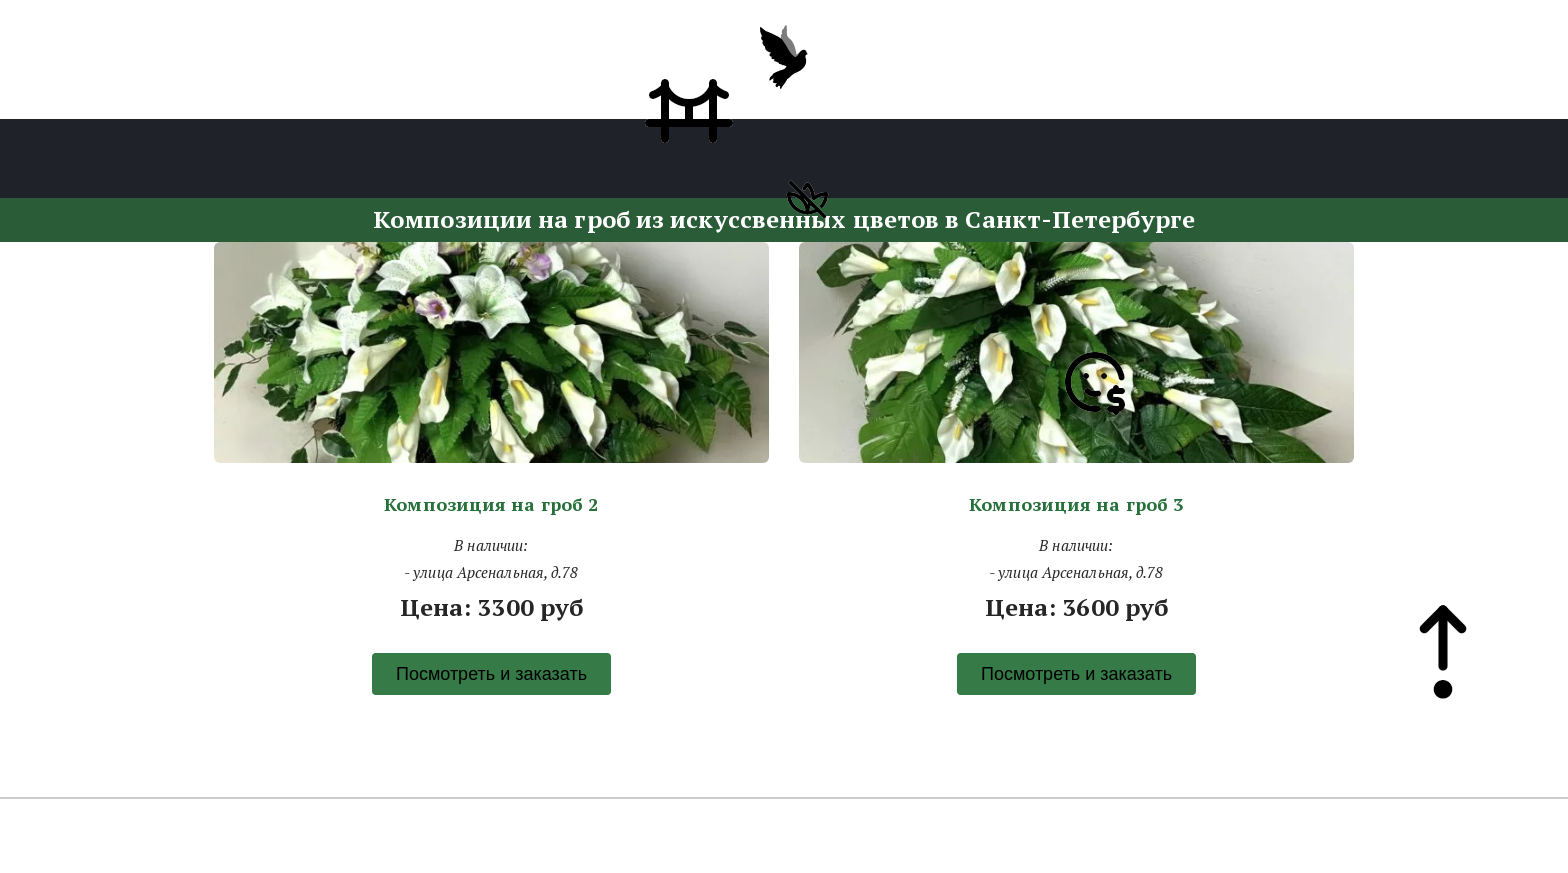 Image resolution: width=1568 pixels, height=873 pixels. What do you see at coordinates (689, 111) in the screenshot?
I see `view bridge or infrastructure information` at bounding box center [689, 111].